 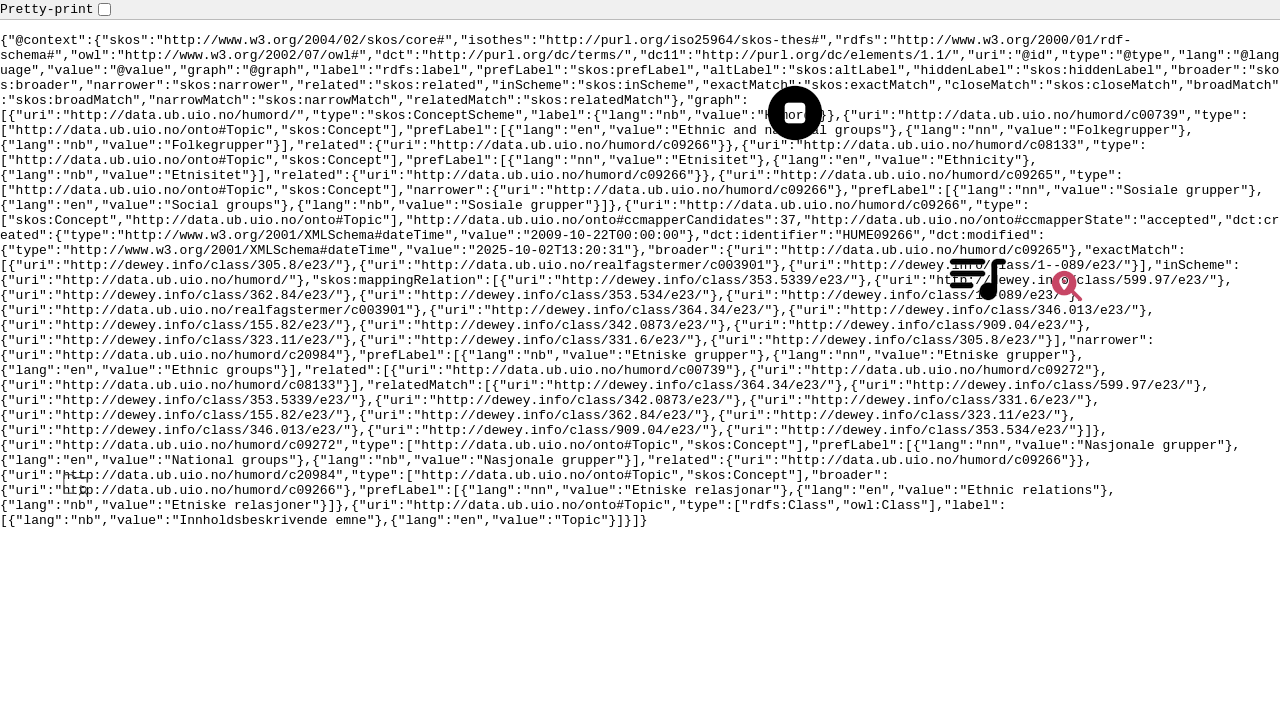 What do you see at coordinates (795, 113) in the screenshot?
I see `stop media playback` at bounding box center [795, 113].